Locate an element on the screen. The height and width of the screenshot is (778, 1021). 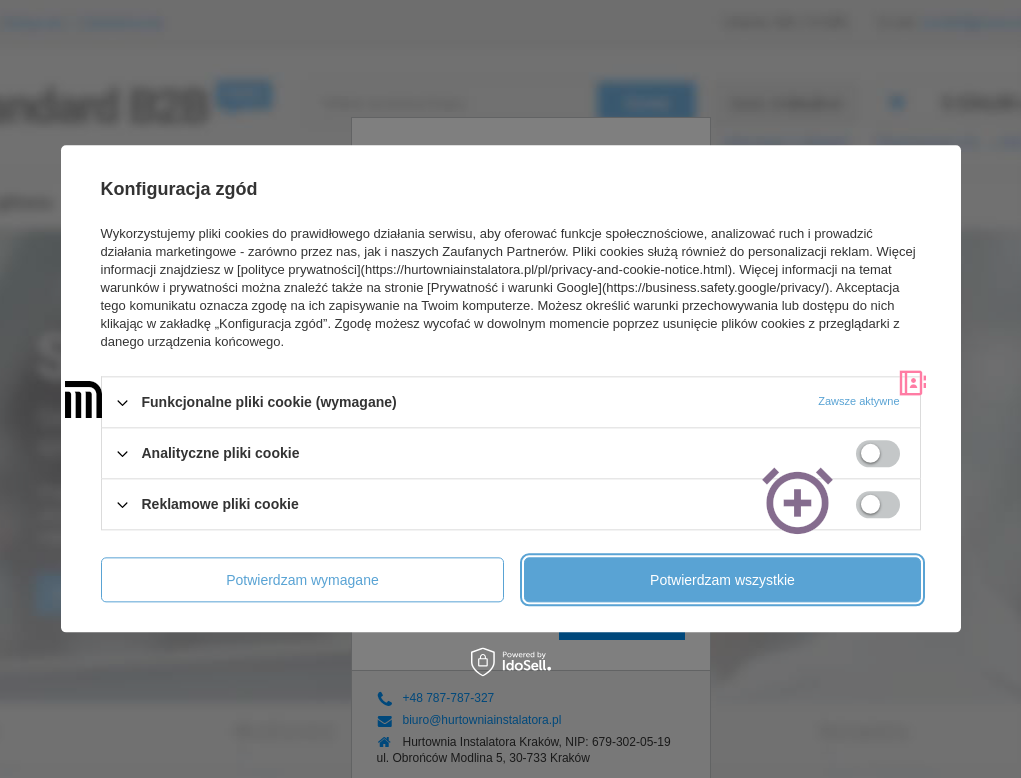
add a new alarm is located at coordinates (797, 499).